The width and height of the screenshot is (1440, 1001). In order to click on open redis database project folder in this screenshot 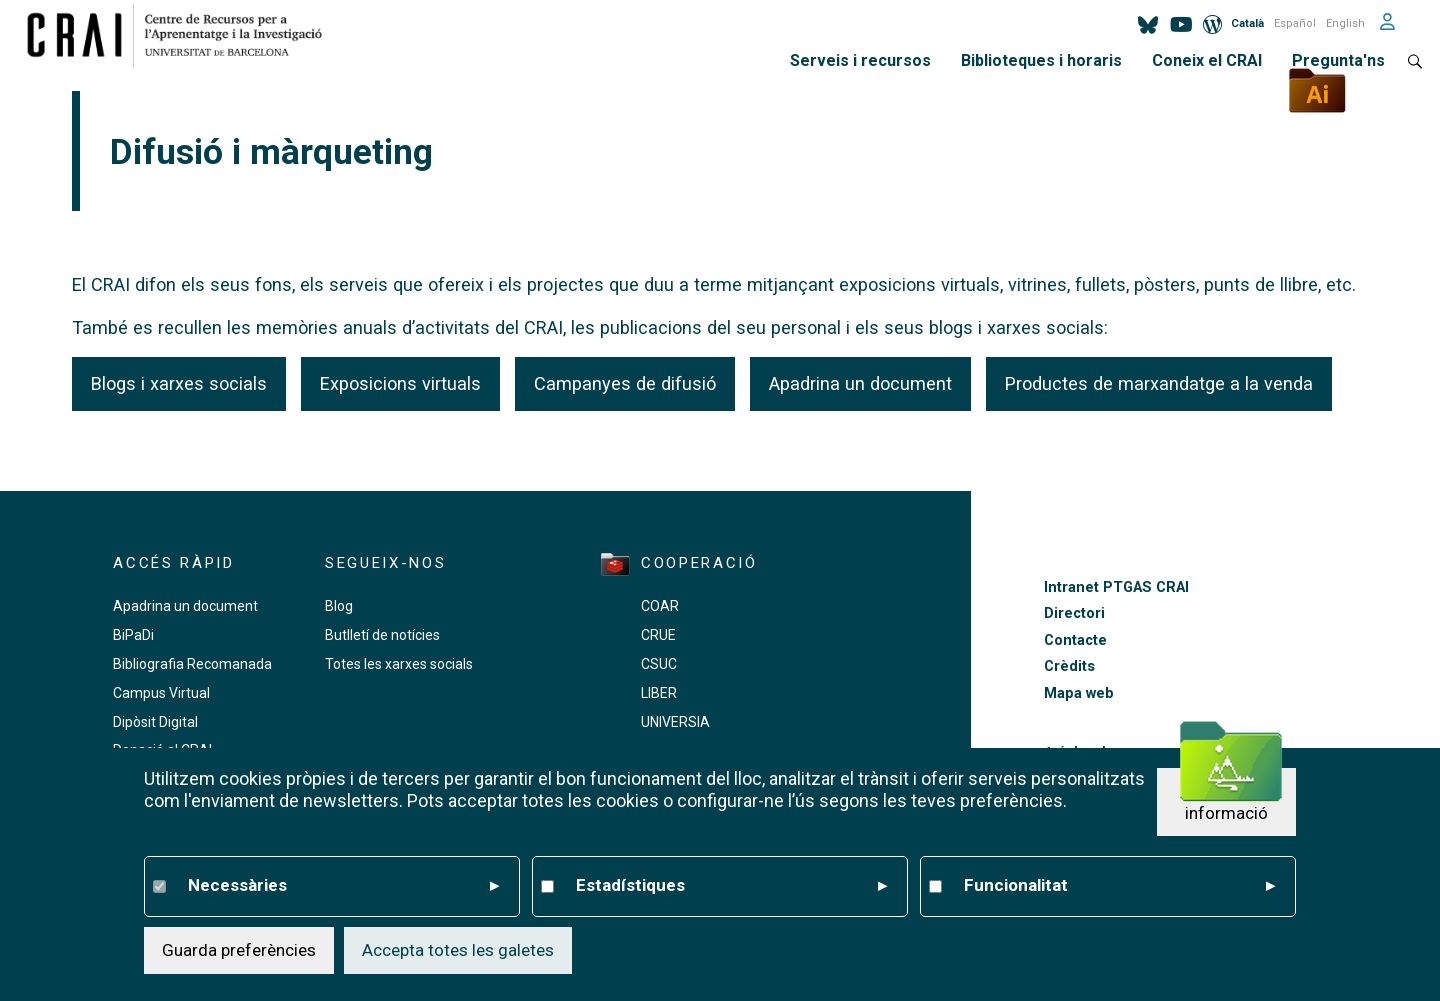, I will do `click(615, 565)`.